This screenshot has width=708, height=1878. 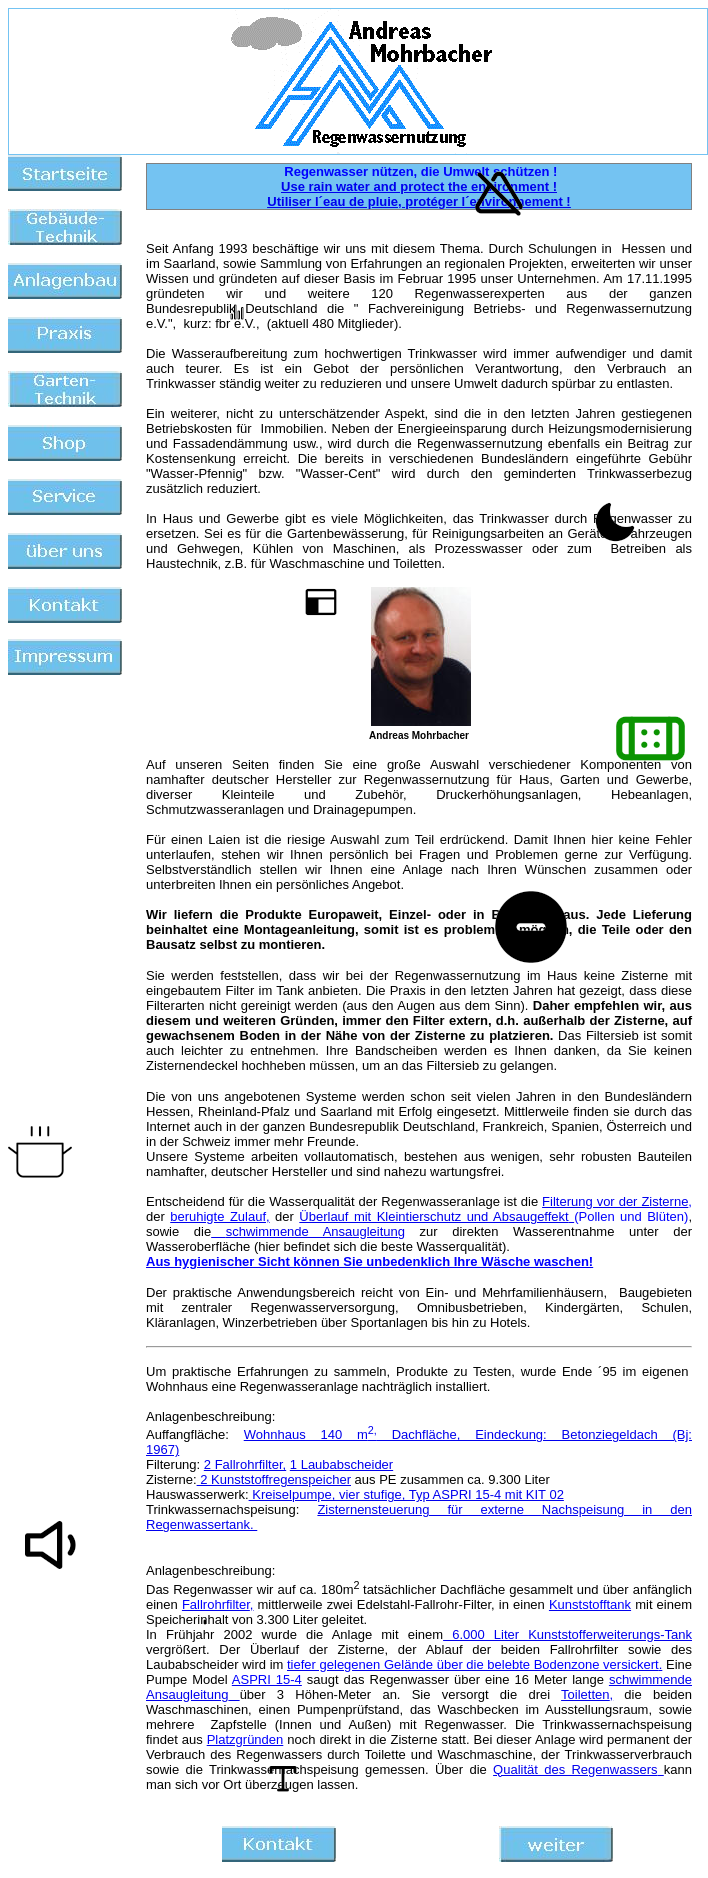 I want to click on decrease audio volume, so click(x=49, y=1545).